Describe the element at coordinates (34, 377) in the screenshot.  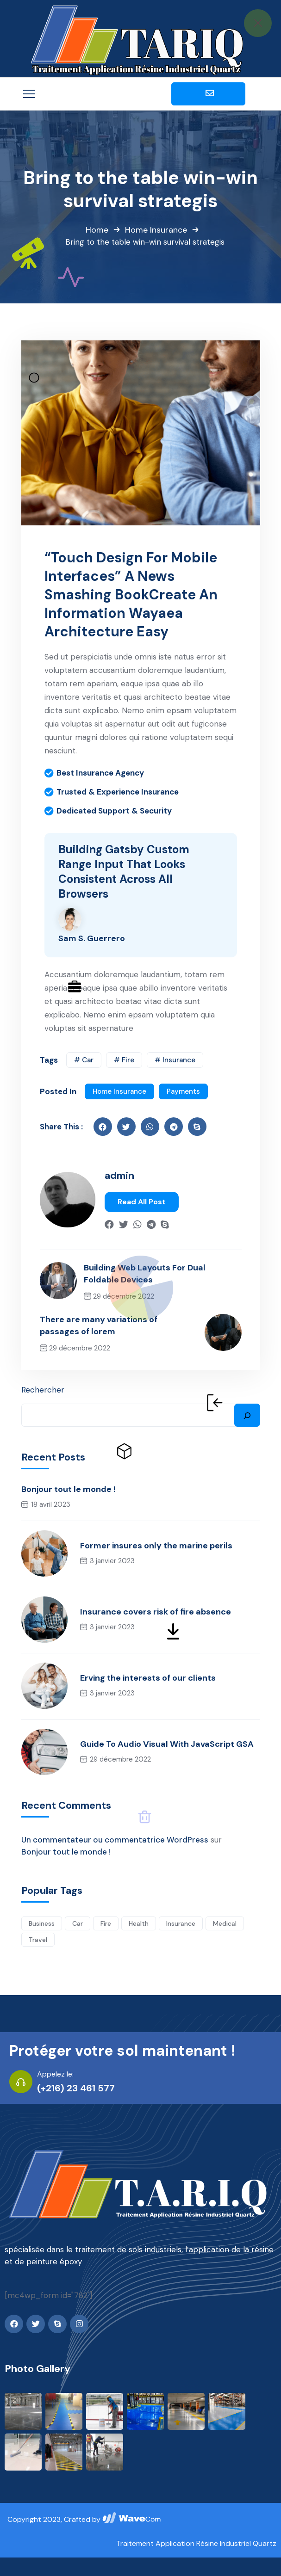
I see `camera lens or photography mode` at that location.